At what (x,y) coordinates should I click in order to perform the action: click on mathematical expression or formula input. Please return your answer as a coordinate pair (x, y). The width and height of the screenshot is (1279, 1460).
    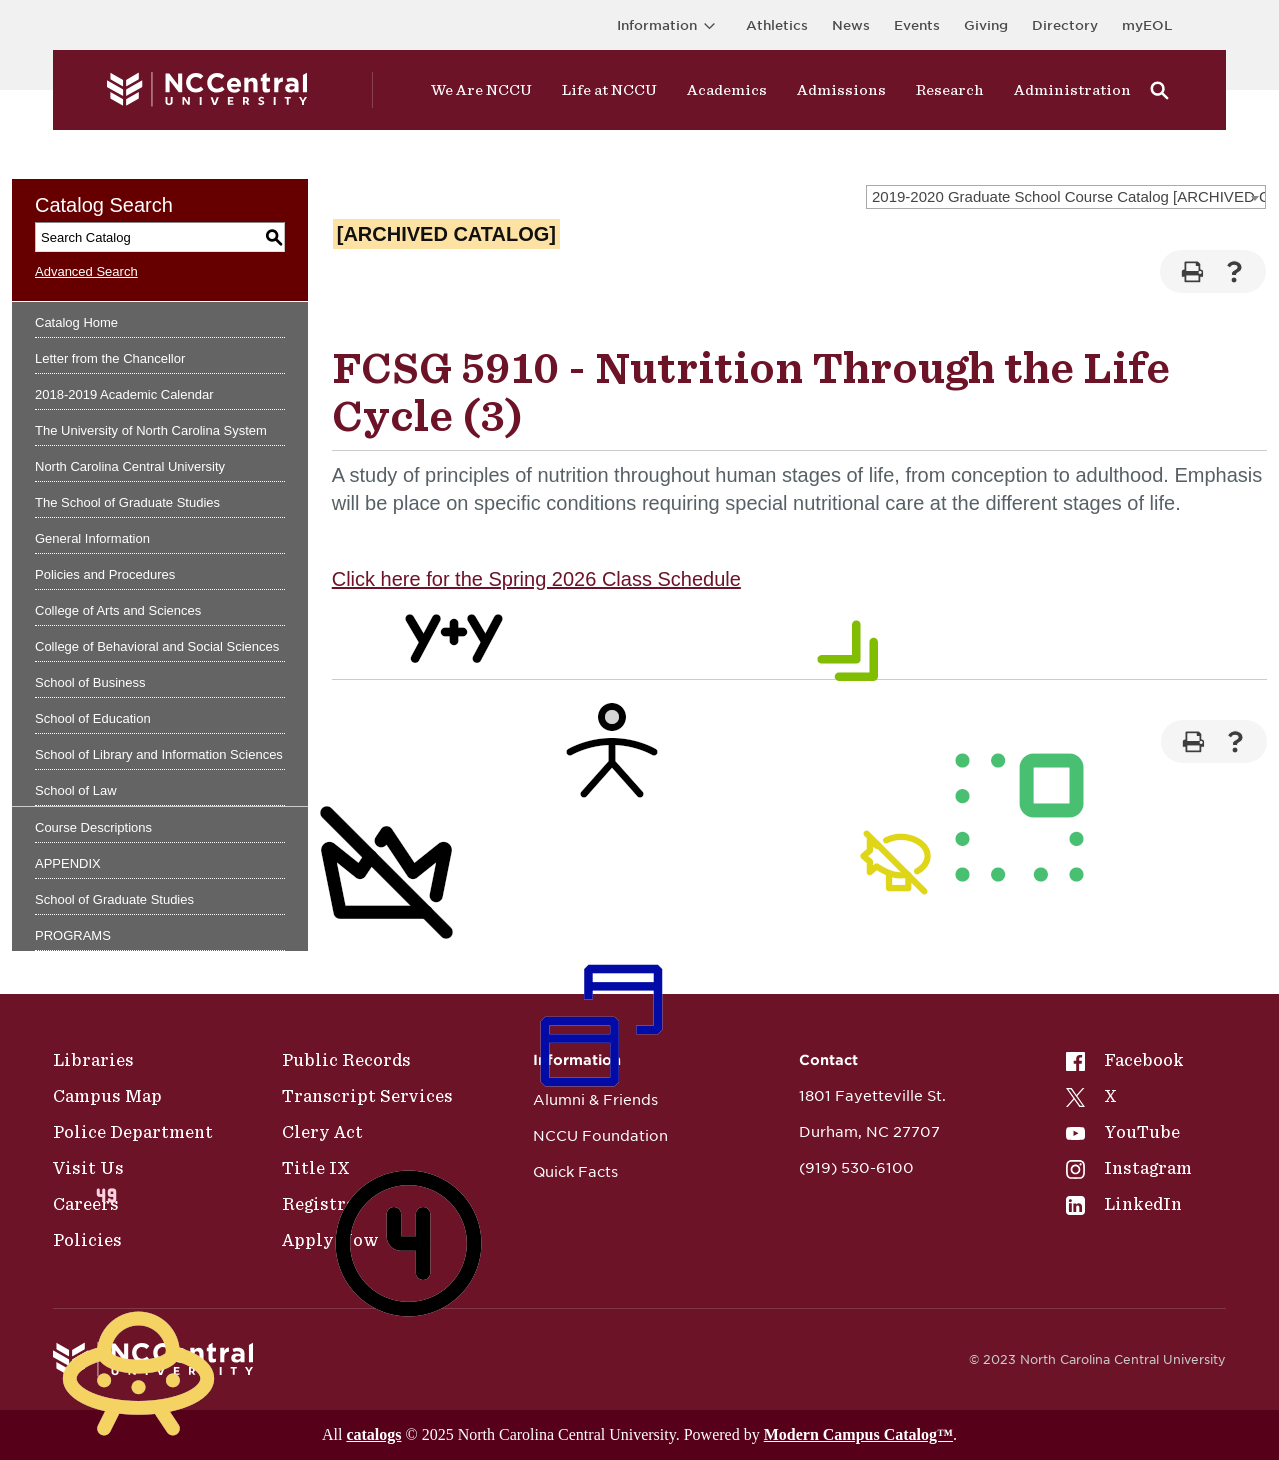
    Looking at the image, I should click on (454, 632).